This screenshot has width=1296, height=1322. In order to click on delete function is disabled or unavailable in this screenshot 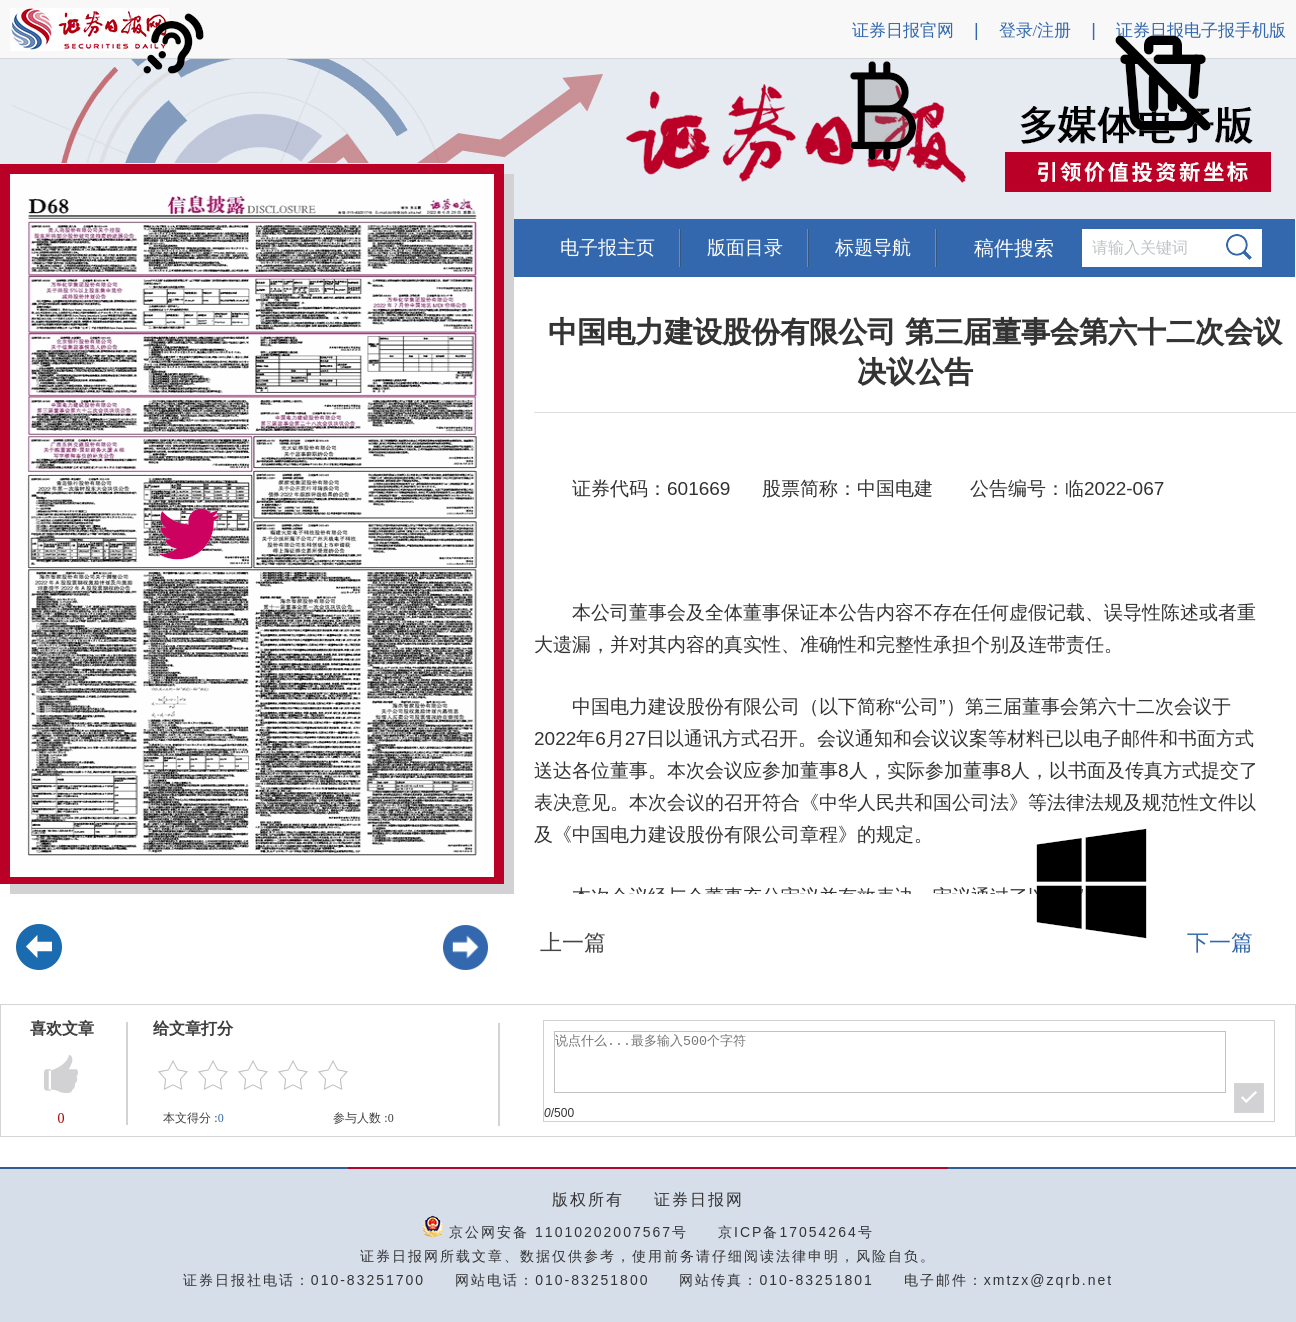, I will do `click(1163, 83)`.